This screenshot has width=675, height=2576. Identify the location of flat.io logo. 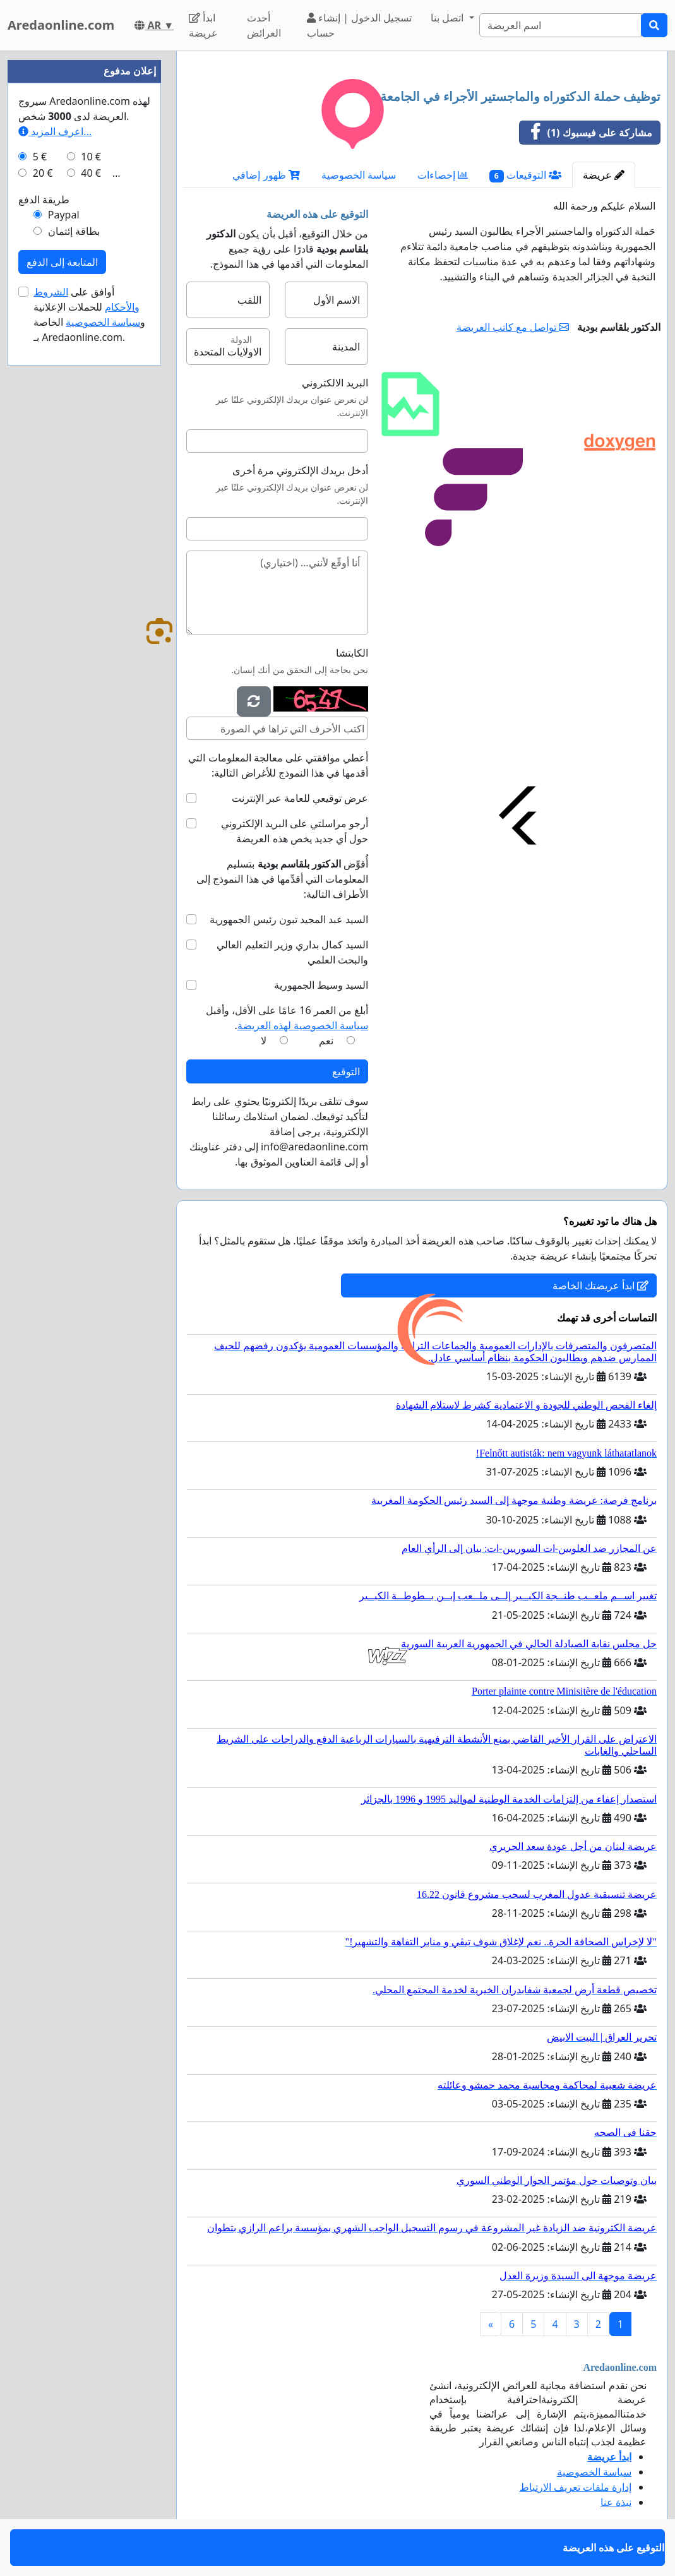
(474, 497).